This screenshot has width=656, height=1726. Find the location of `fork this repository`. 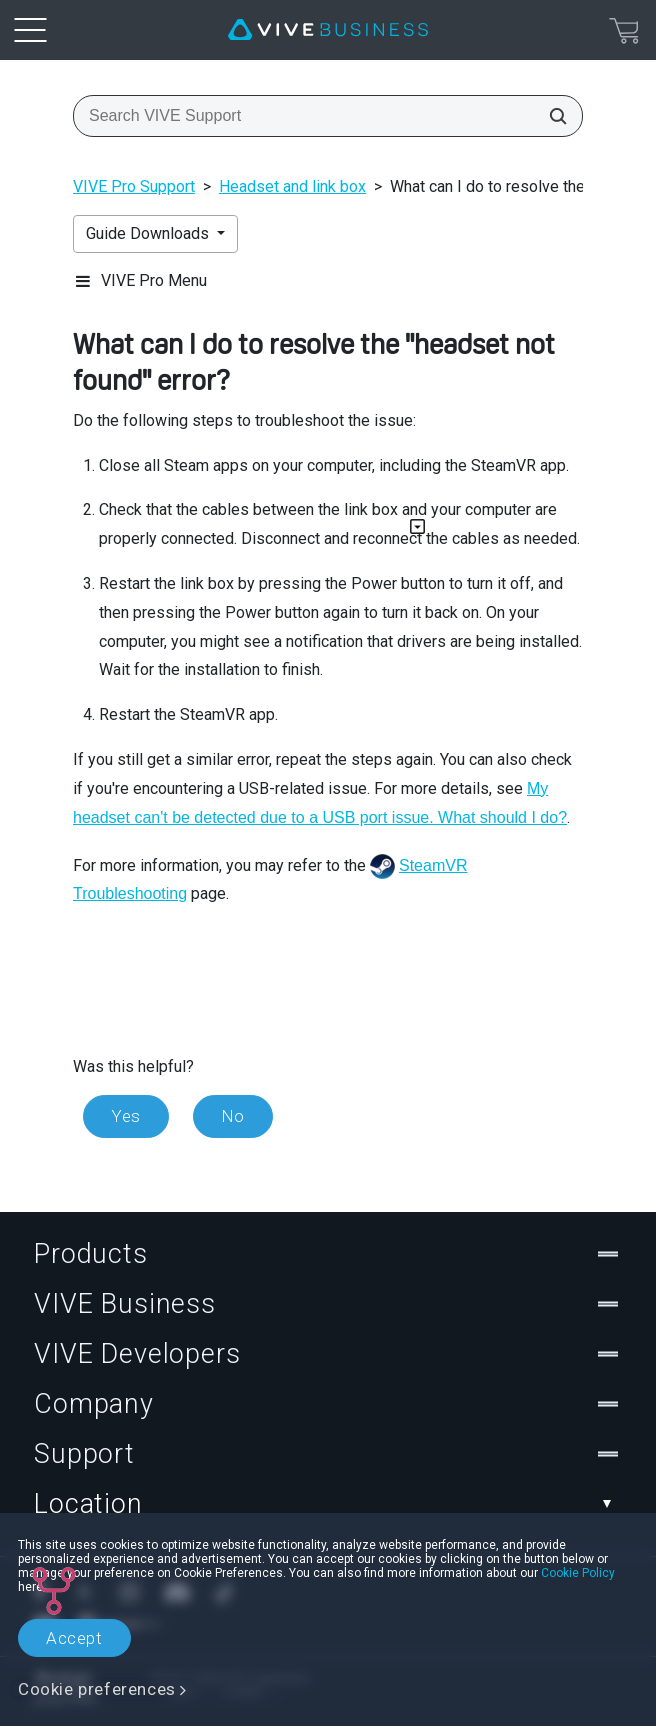

fork this repository is located at coordinates (54, 1591).